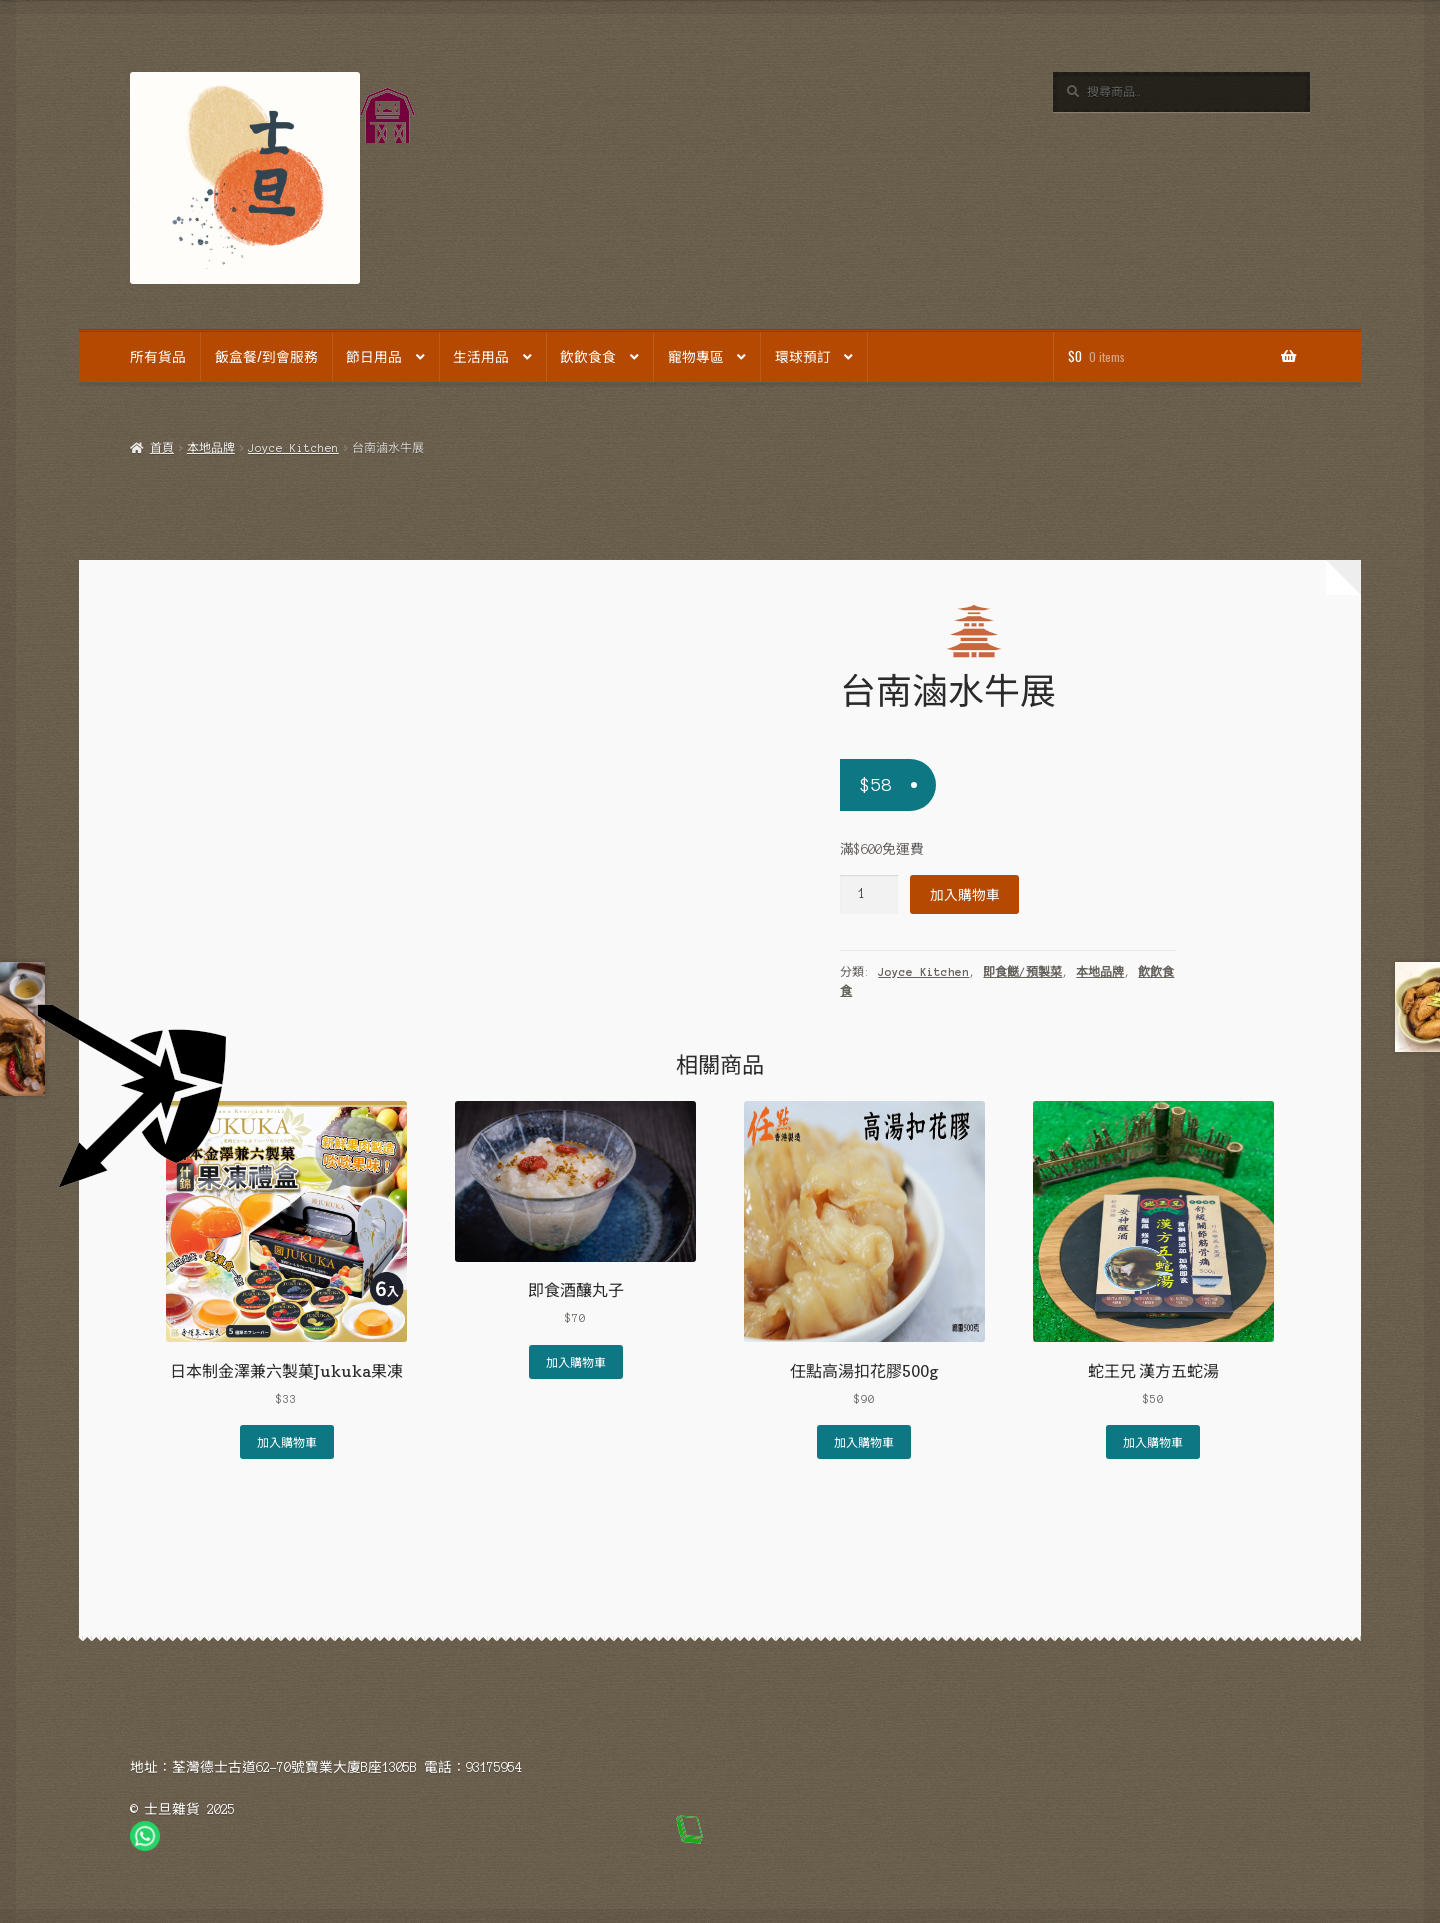 This screenshot has height=1923, width=1440. I want to click on view asian temple or landmark location, so click(974, 631).